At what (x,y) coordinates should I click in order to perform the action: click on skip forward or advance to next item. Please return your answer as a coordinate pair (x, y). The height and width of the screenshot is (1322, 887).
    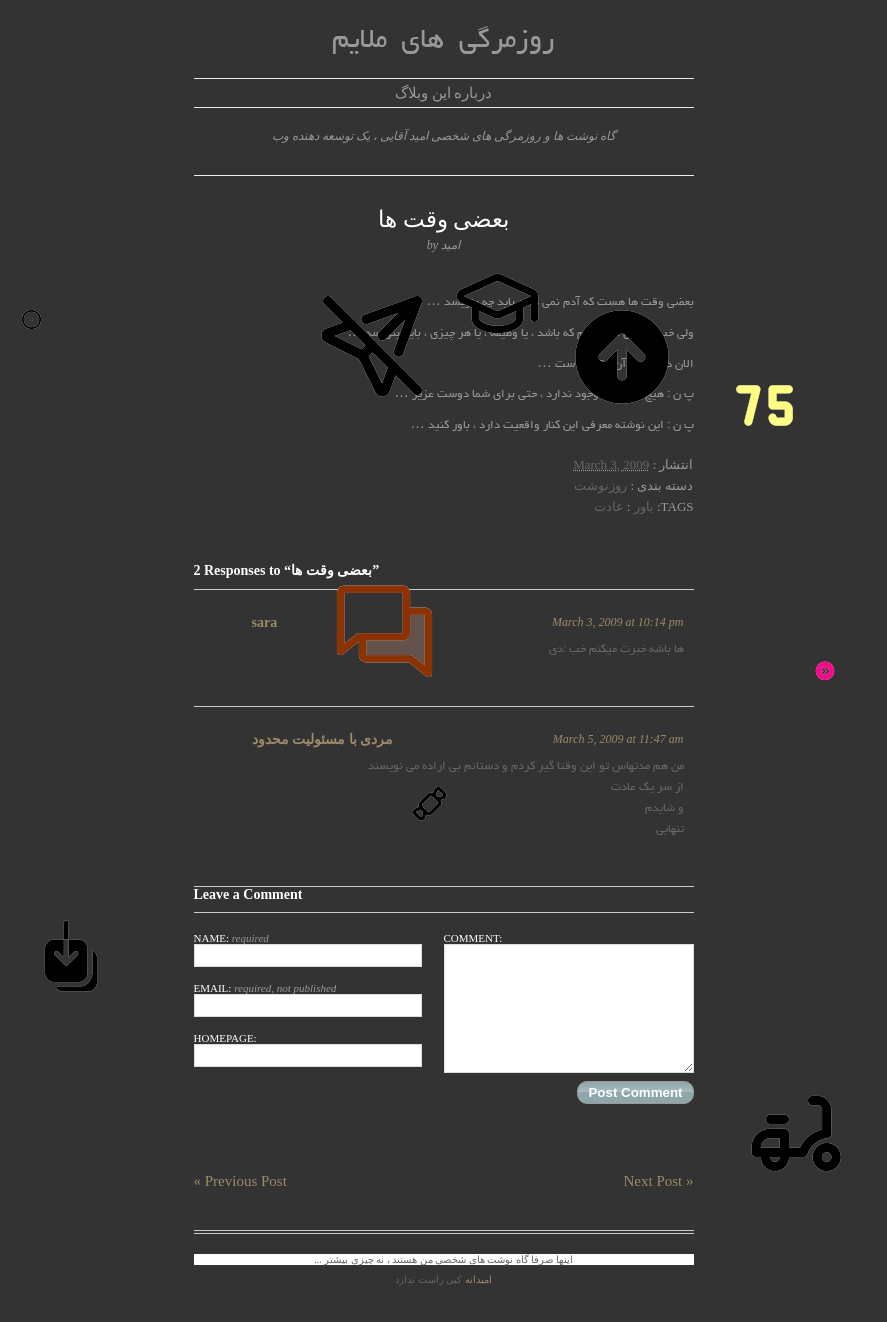
    Looking at the image, I should click on (825, 671).